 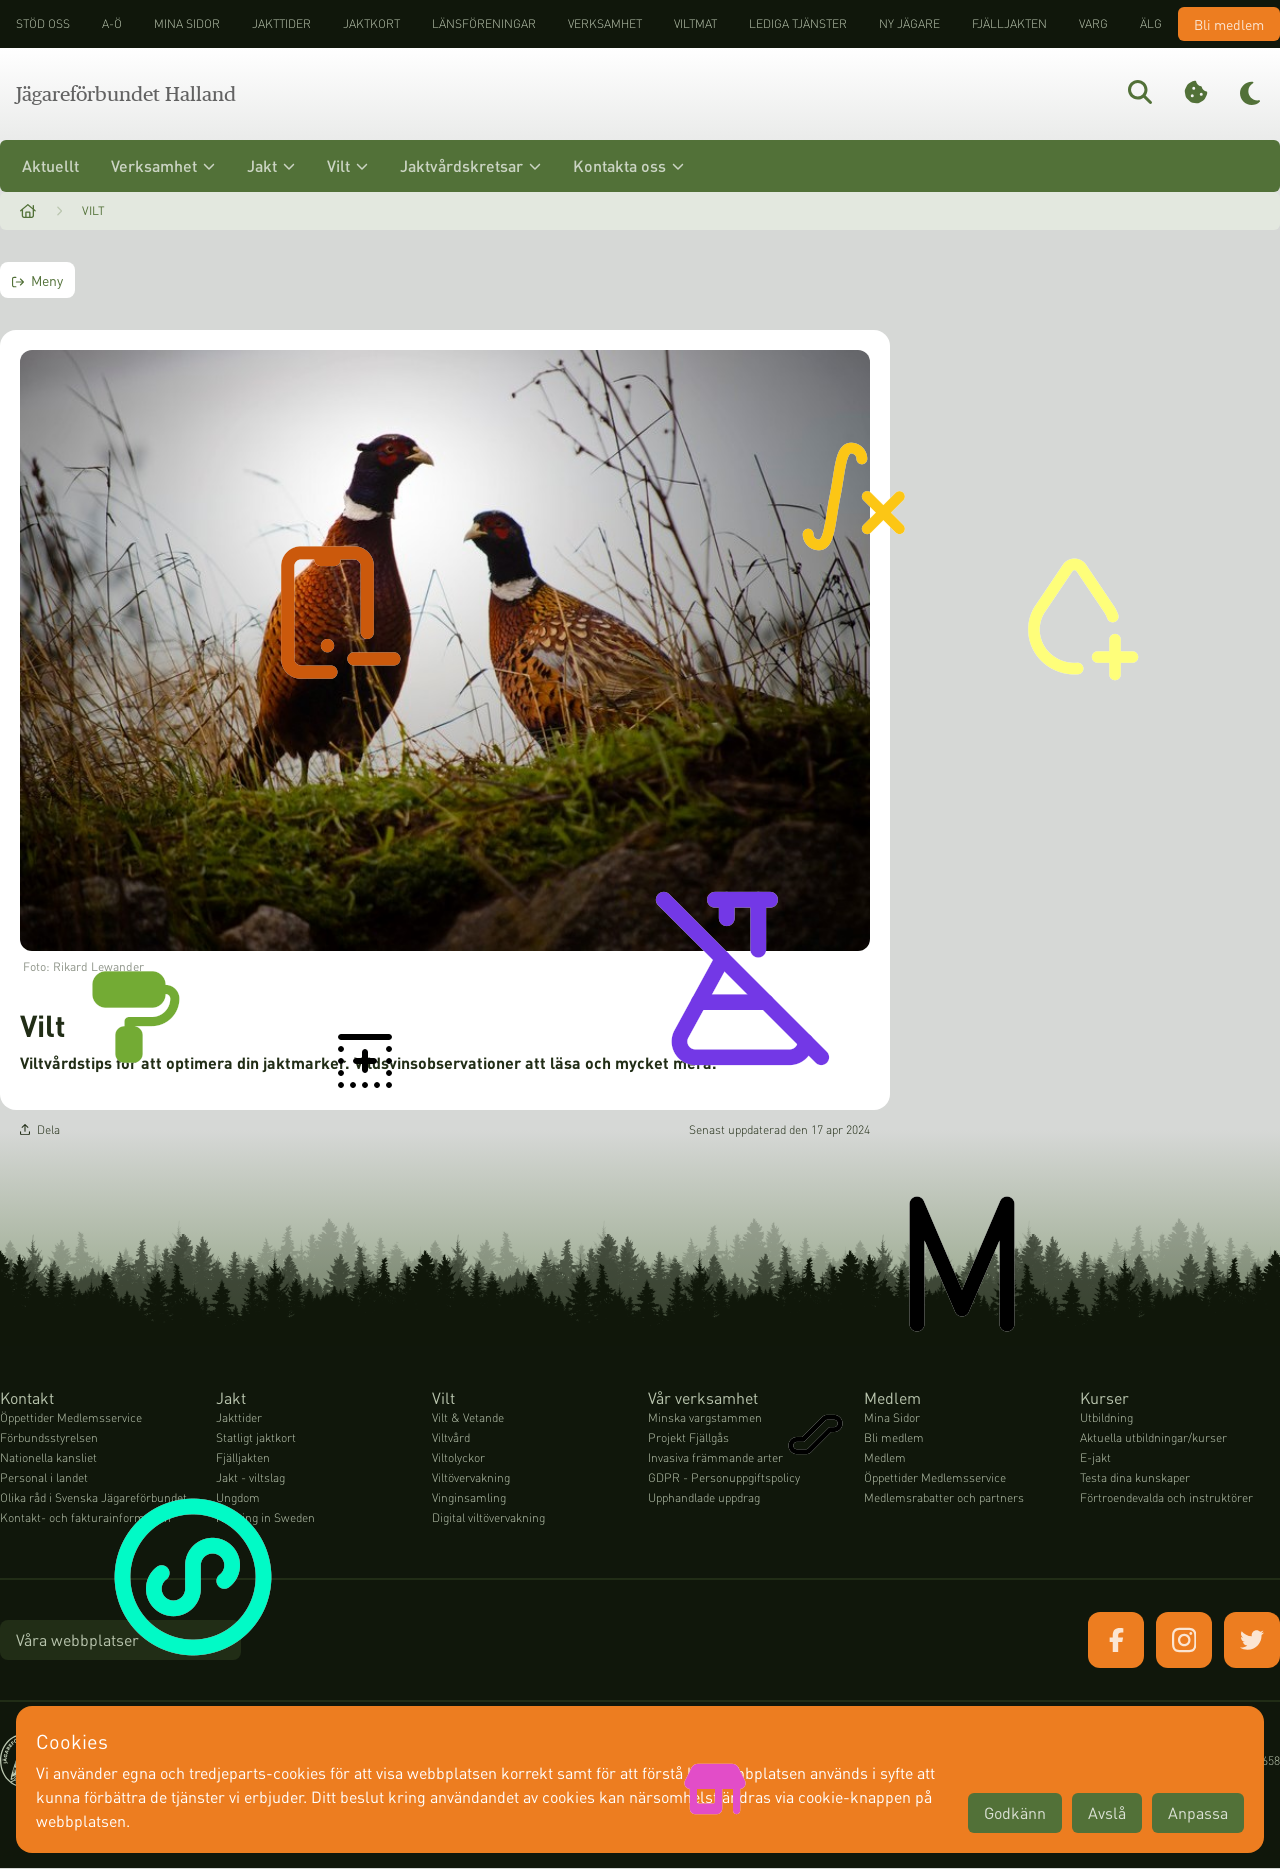 I want to click on open WeChat miniprogram, so click(x=193, y=1577).